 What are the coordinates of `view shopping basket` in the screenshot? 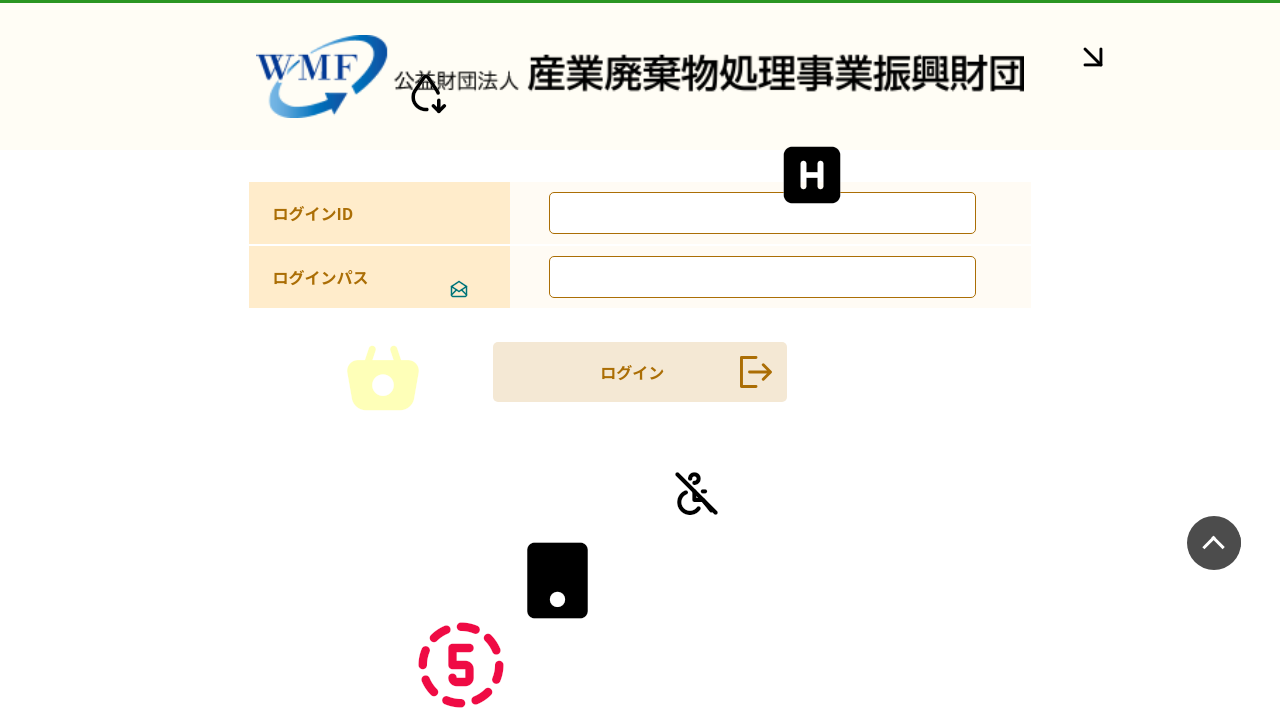 It's located at (383, 378).